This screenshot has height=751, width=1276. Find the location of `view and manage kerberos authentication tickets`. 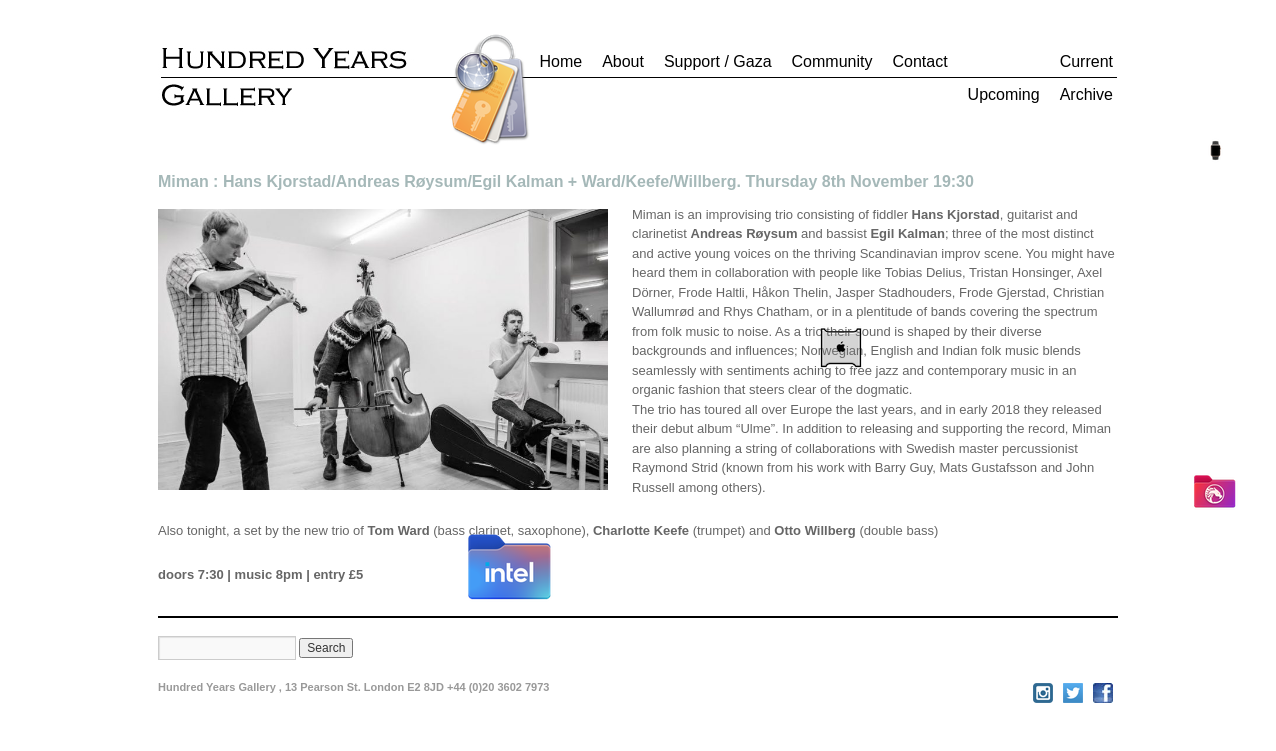

view and manage kerberos authentication tickets is located at coordinates (490, 89).